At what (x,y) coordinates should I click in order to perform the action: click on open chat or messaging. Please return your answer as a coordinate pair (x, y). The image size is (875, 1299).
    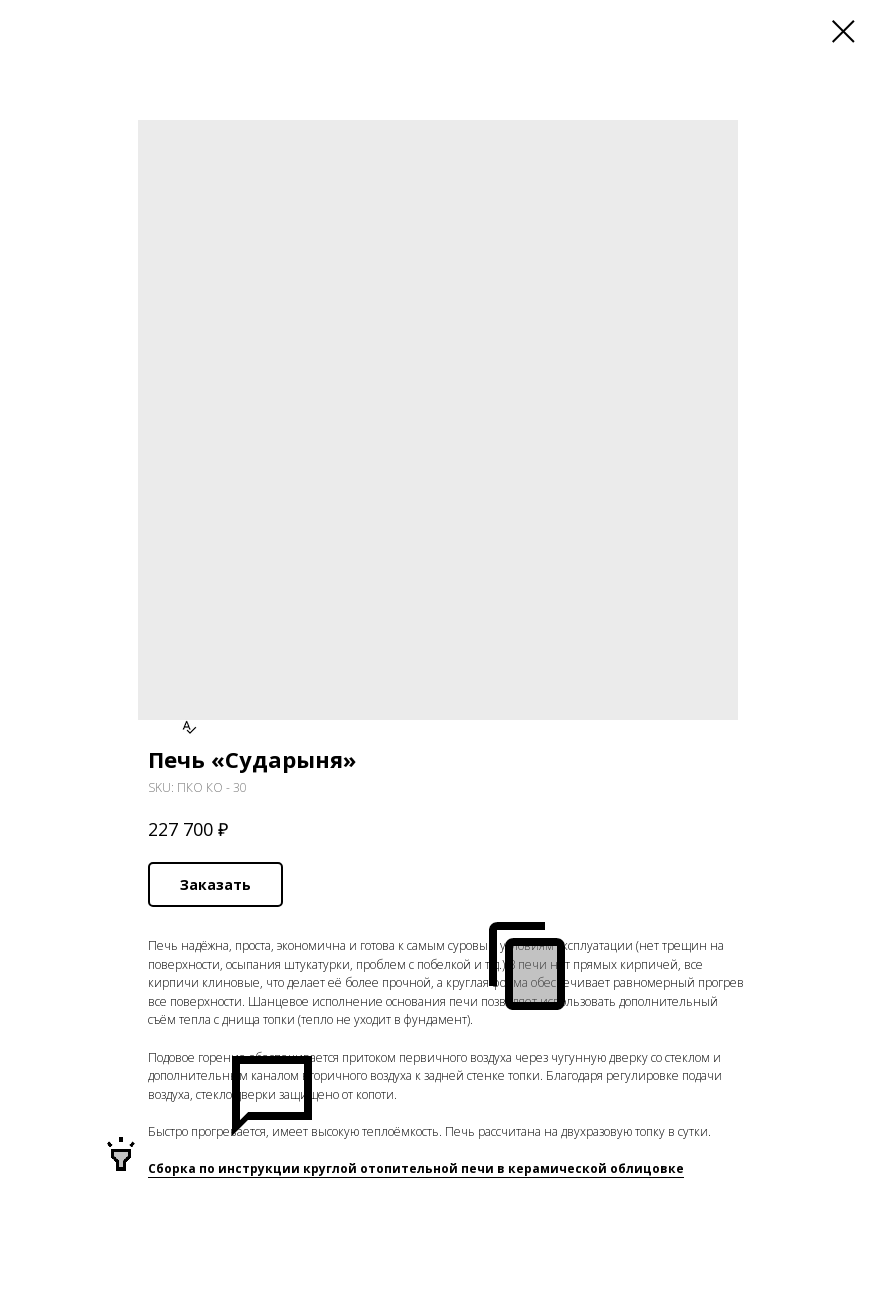
    Looking at the image, I should click on (272, 1096).